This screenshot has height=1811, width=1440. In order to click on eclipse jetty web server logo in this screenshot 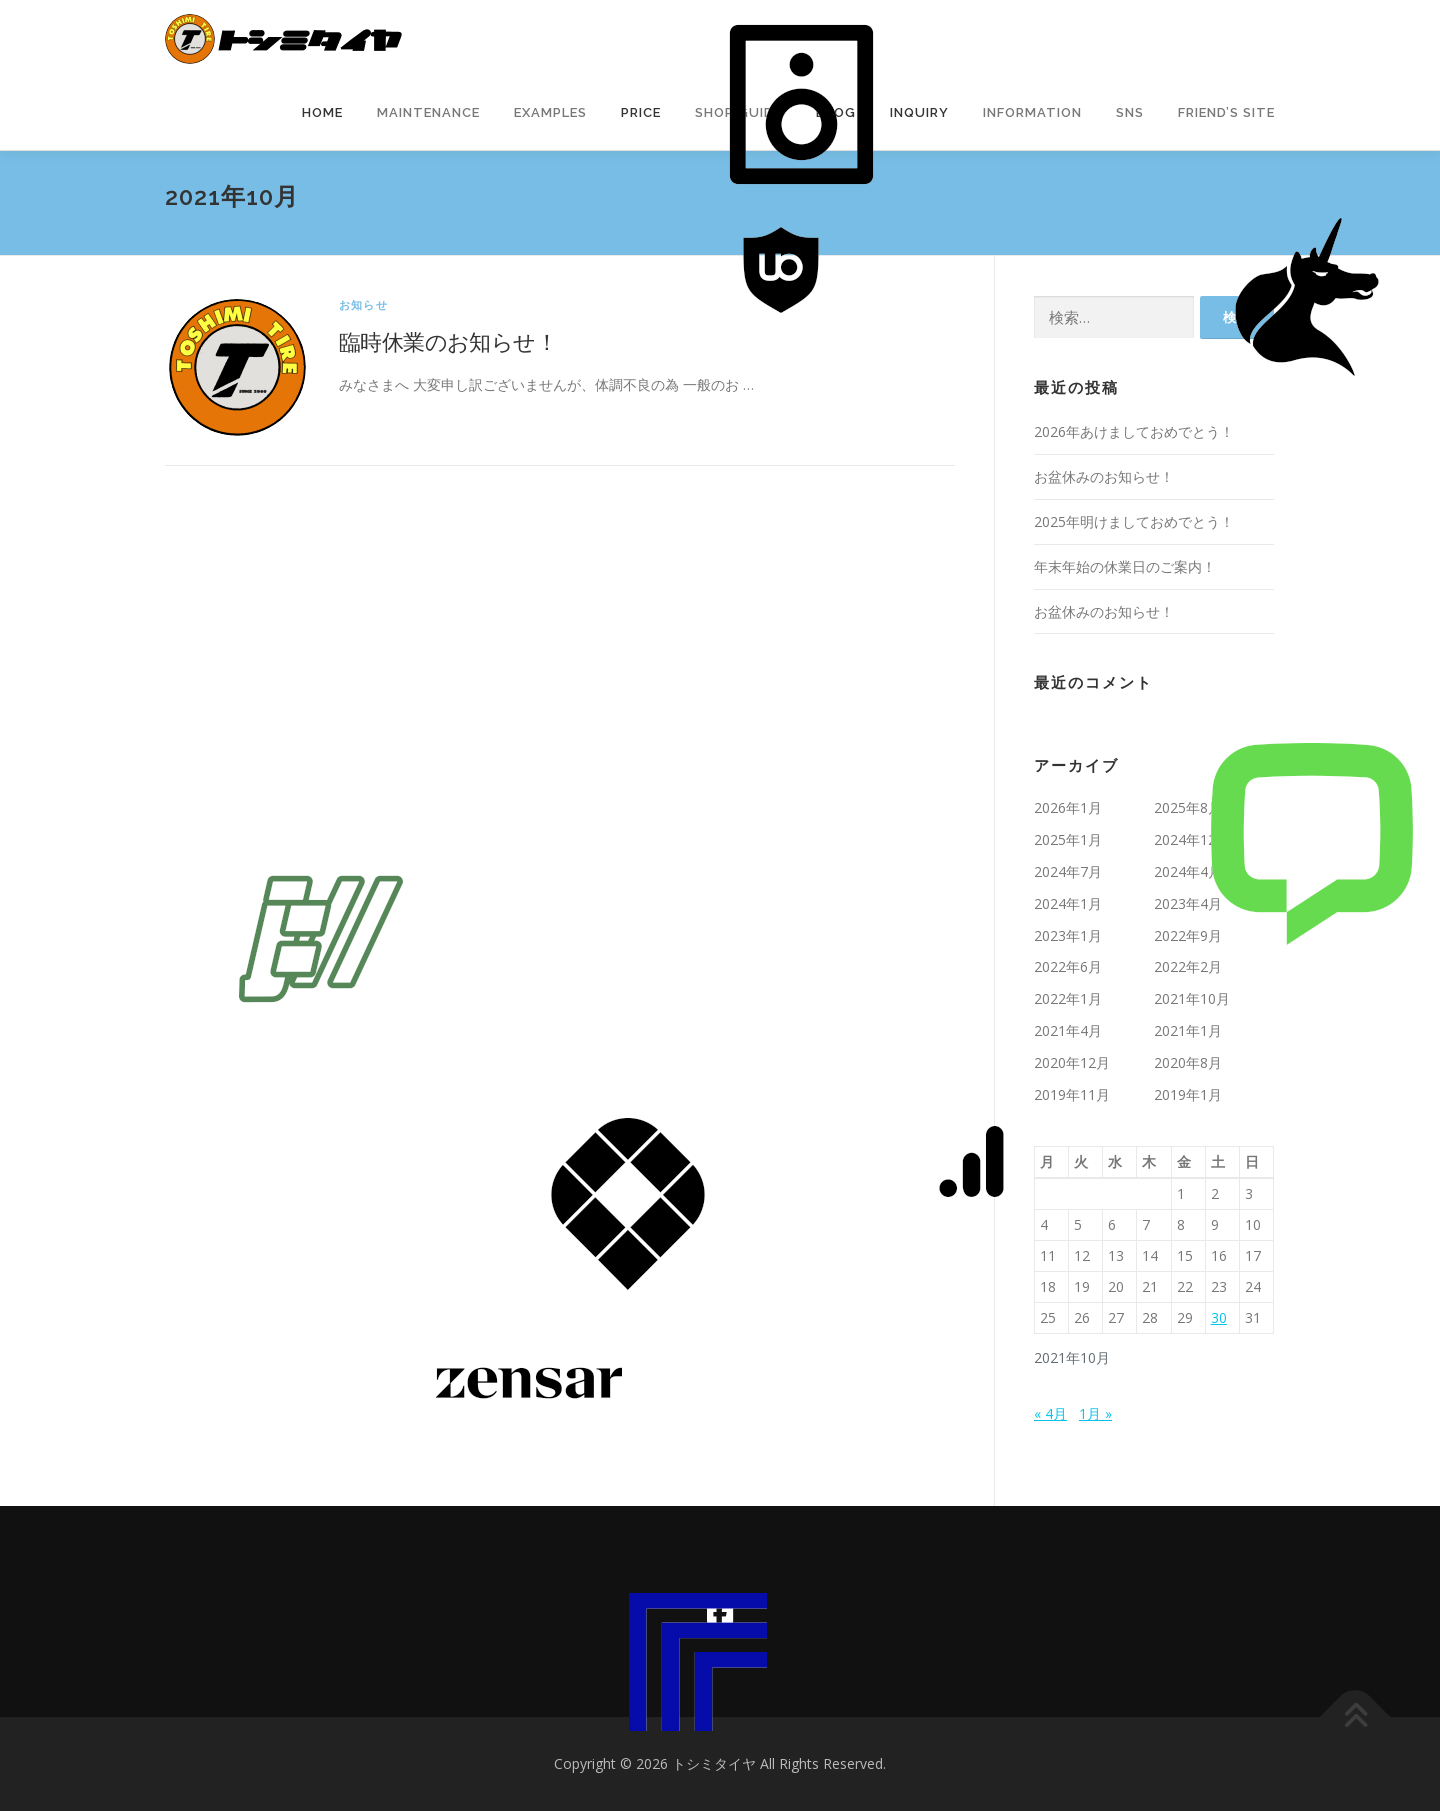, I will do `click(321, 939)`.